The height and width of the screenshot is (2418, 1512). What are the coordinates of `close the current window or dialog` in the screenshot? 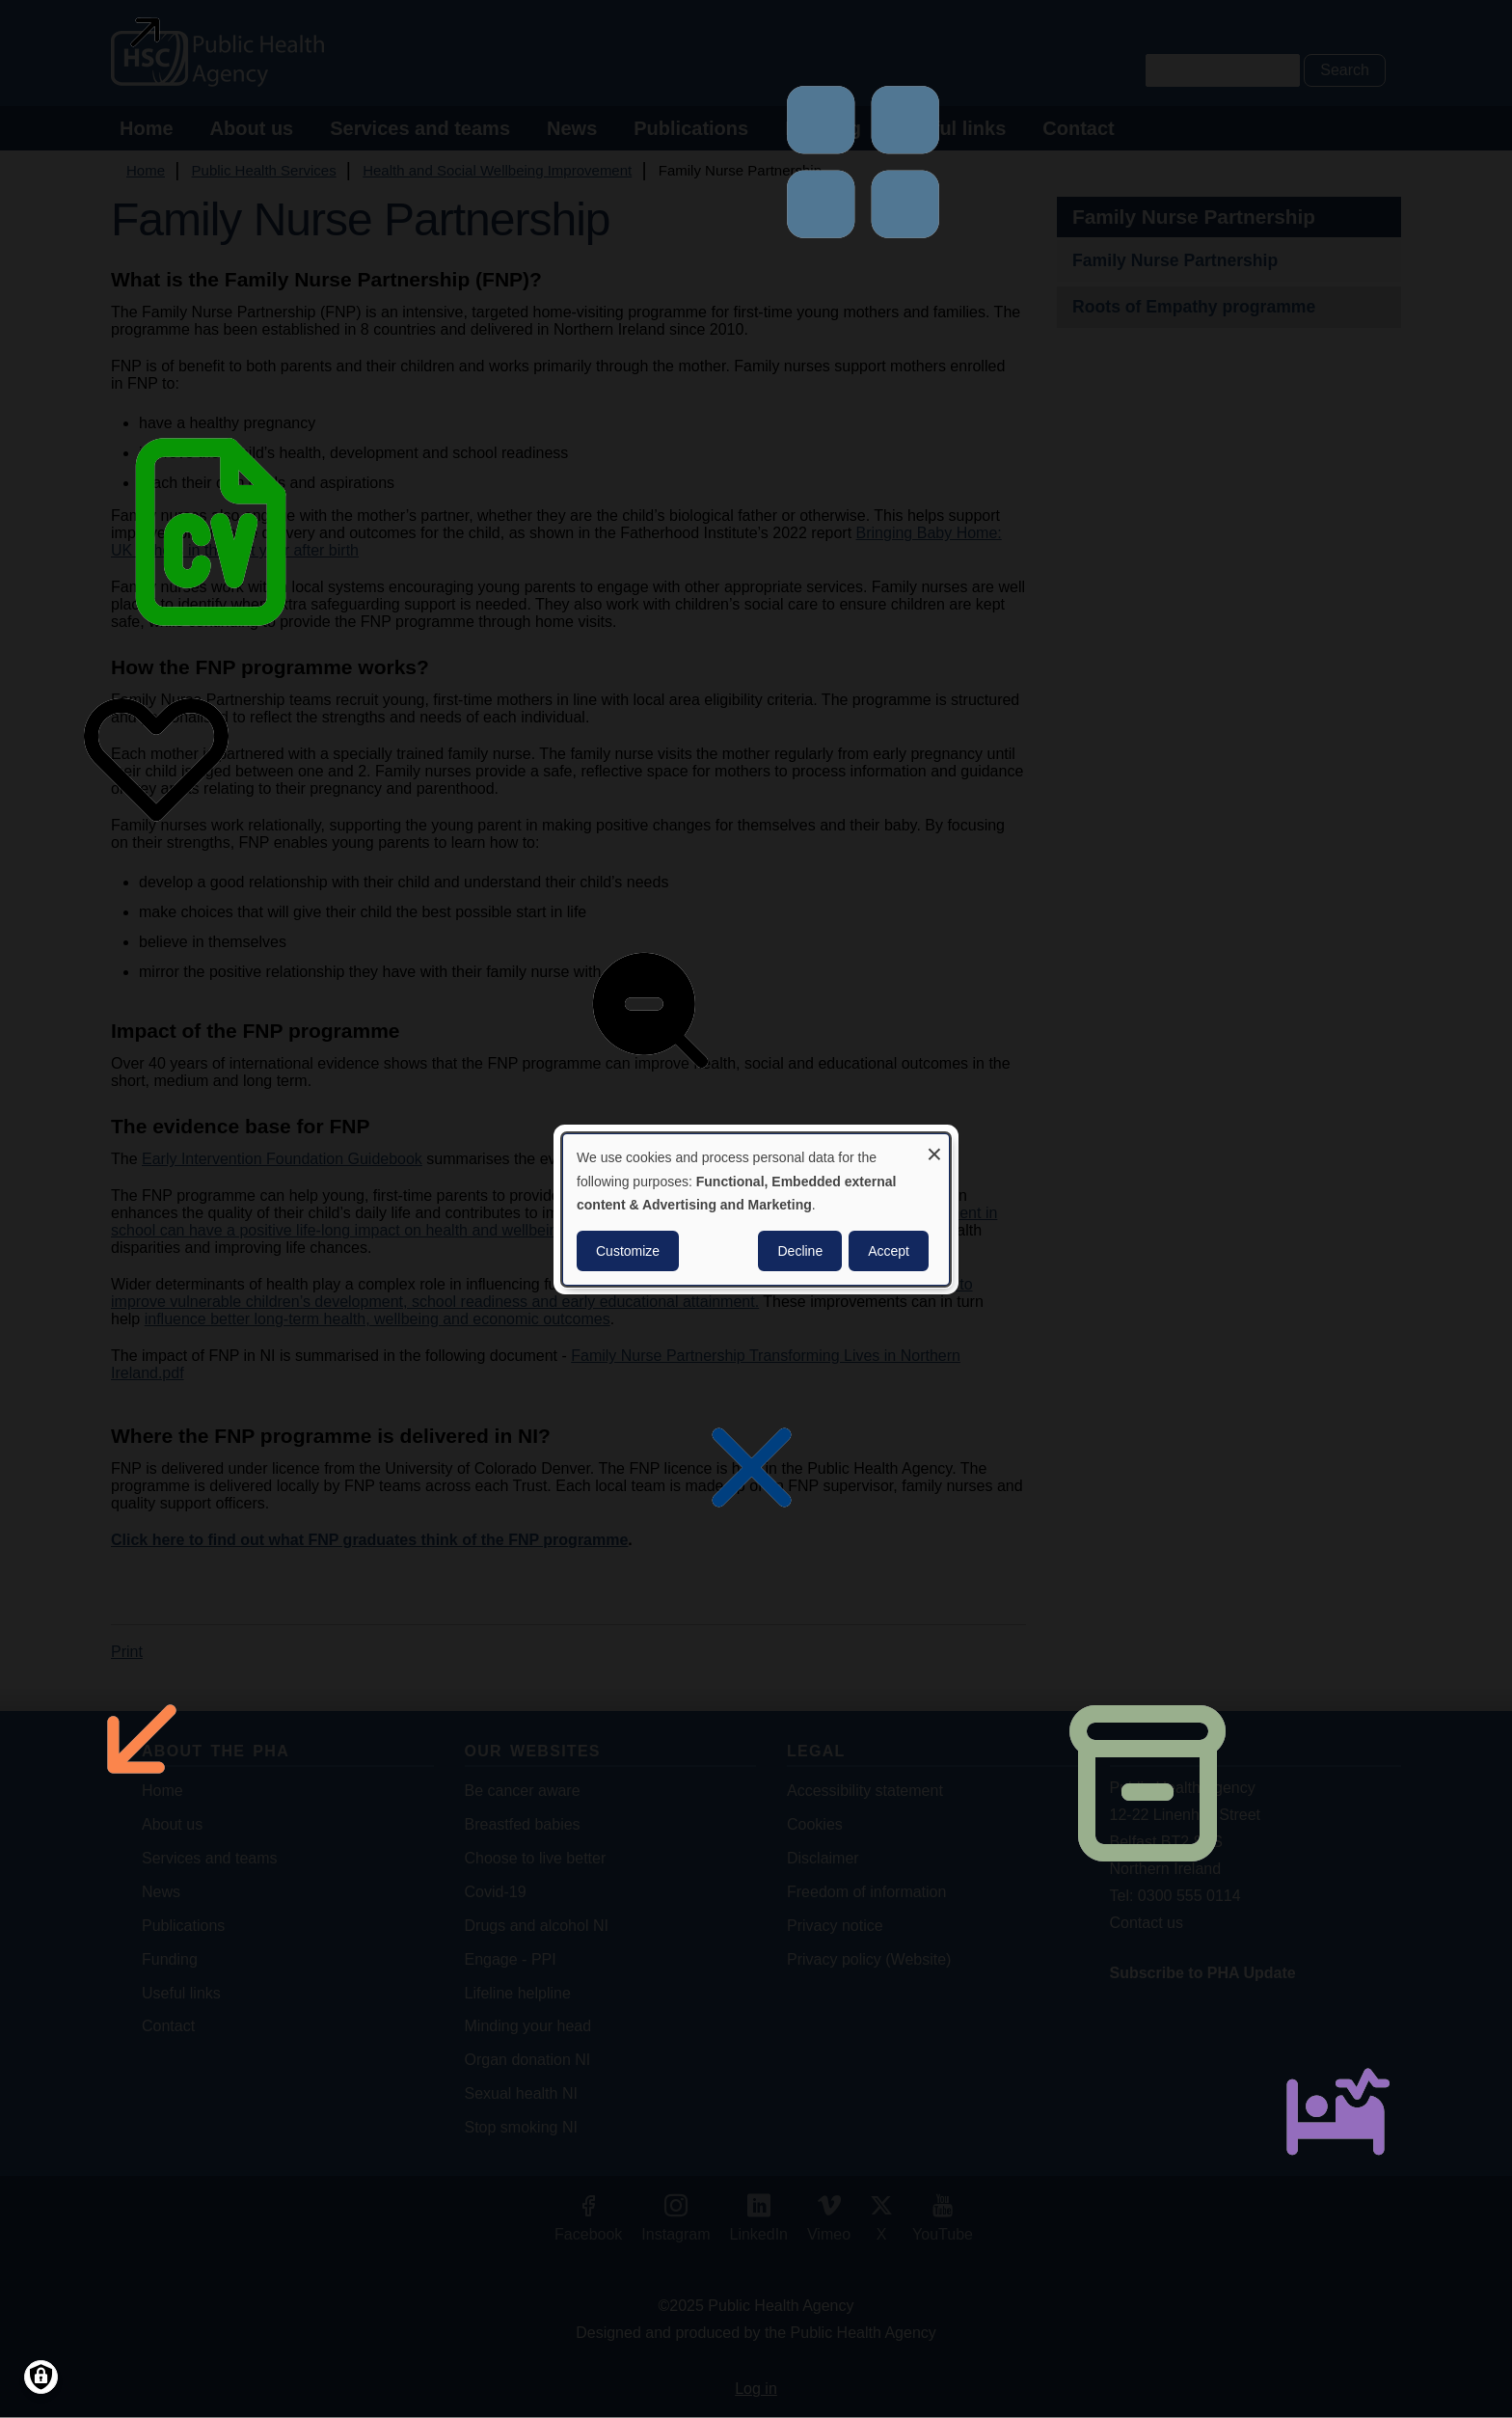 It's located at (751, 1467).